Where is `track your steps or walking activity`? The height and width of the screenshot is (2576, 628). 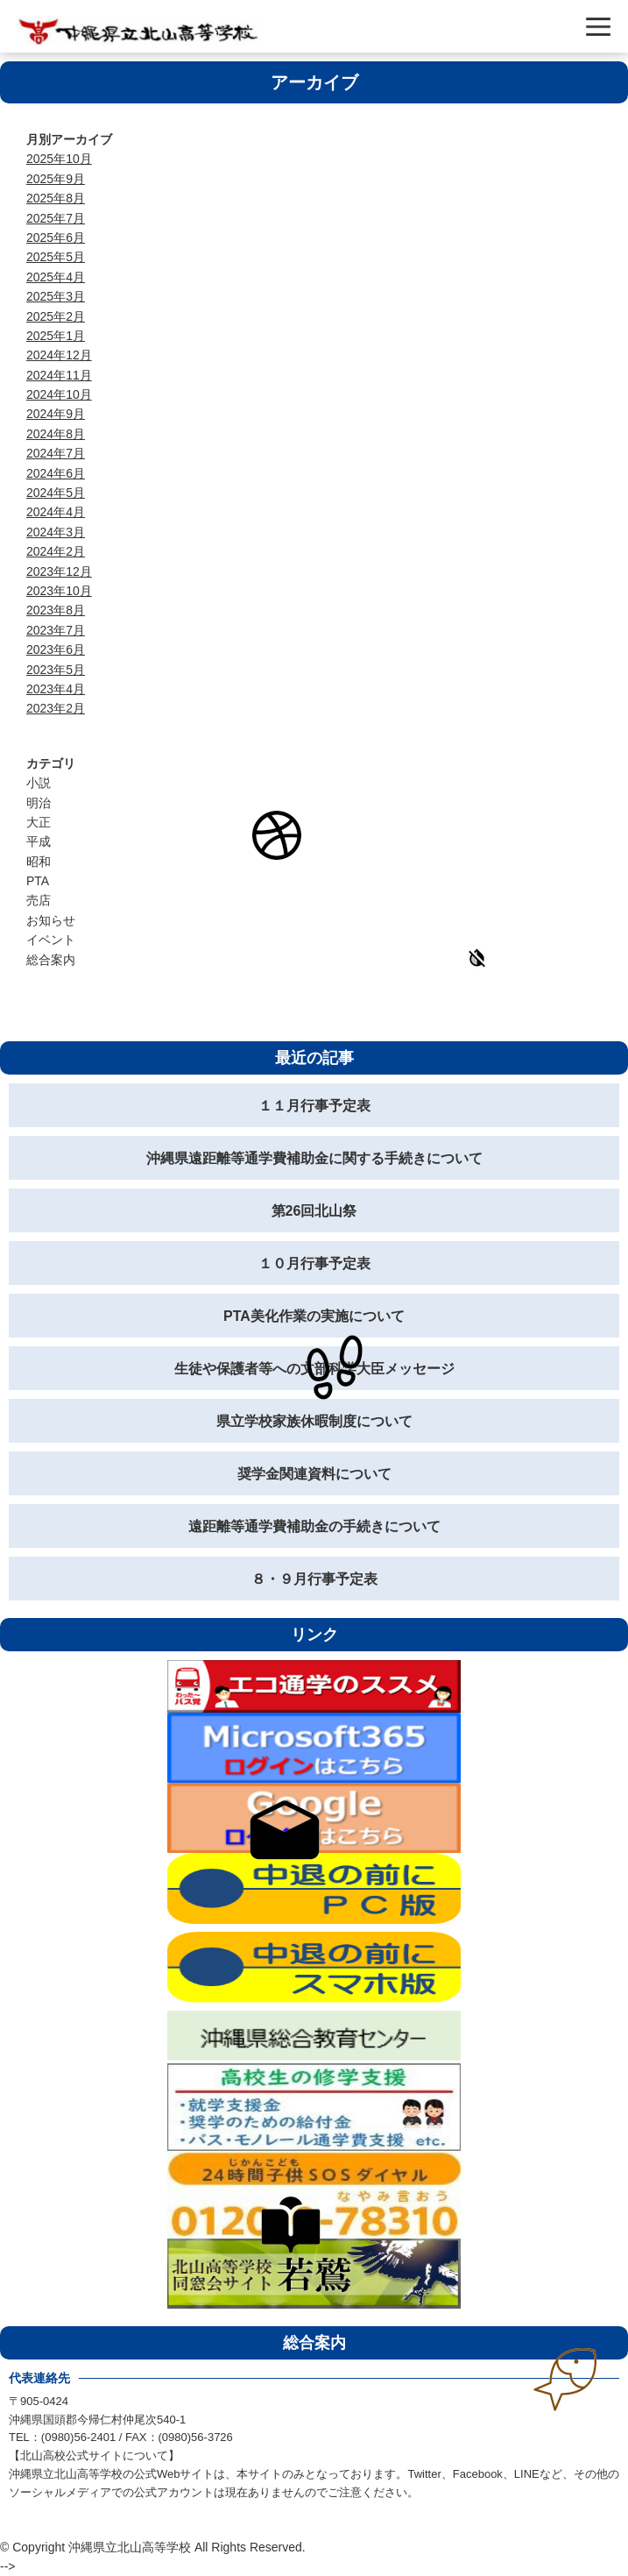
track your steps or walking activity is located at coordinates (335, 1367).